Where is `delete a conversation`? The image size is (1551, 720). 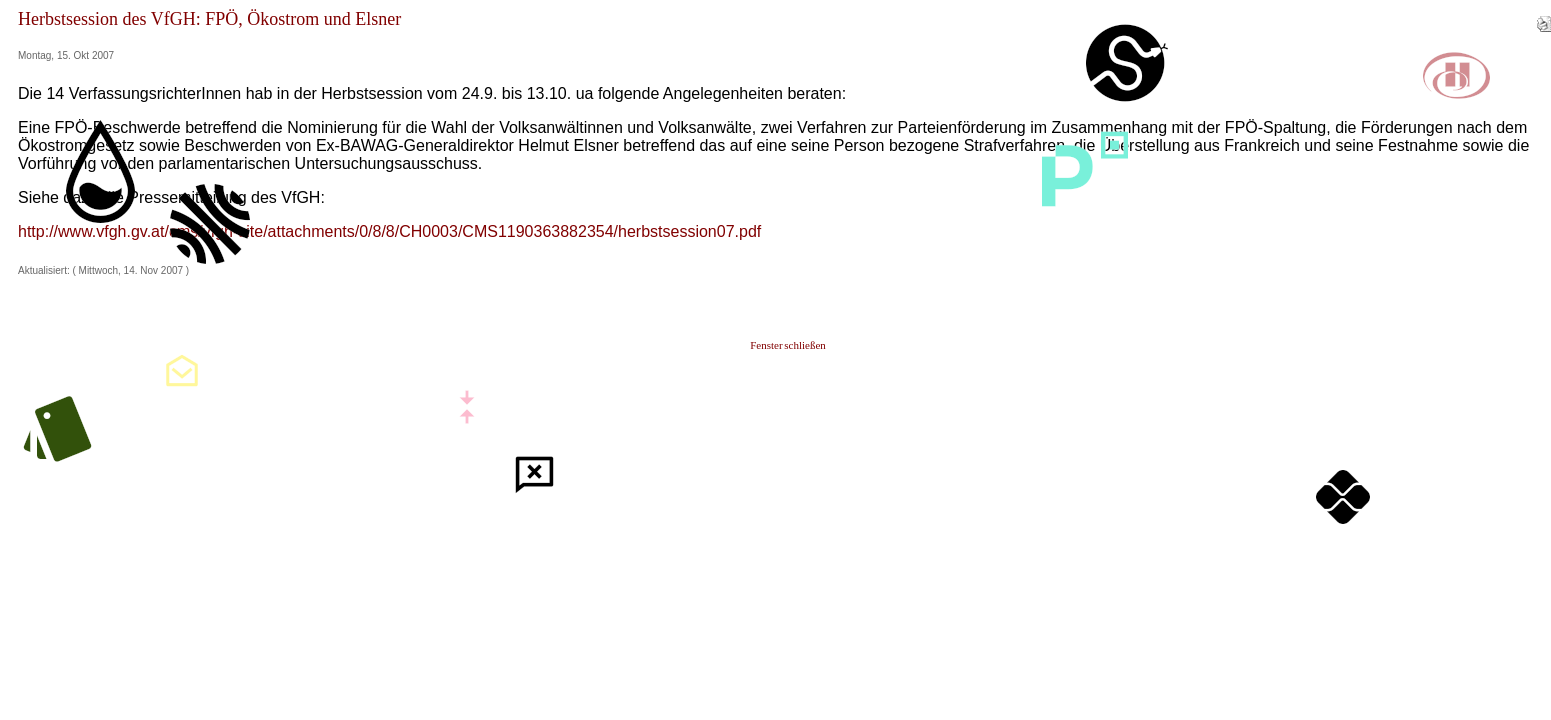
delete a conversation is located at coordinates (534, 473).